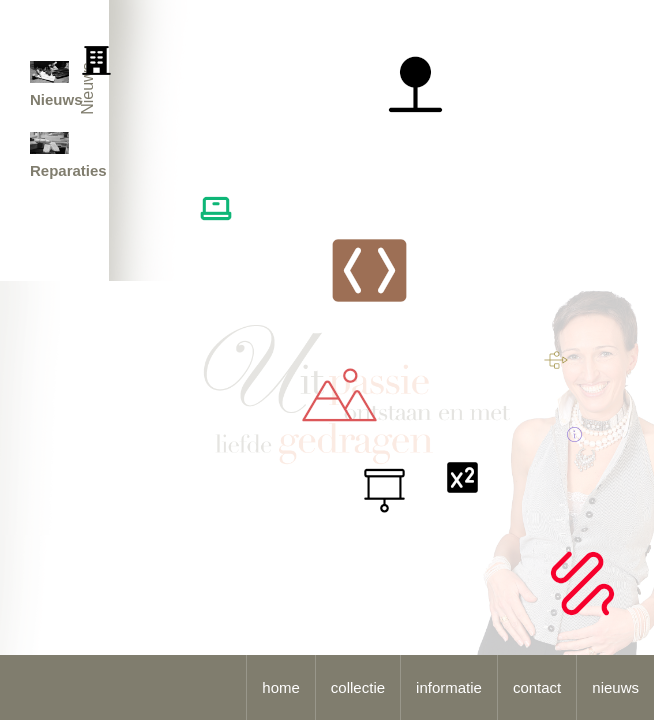 This screenshot has height=720, width=654. I want to click on access freehand drawing or annotation tools, so click(582, 583).